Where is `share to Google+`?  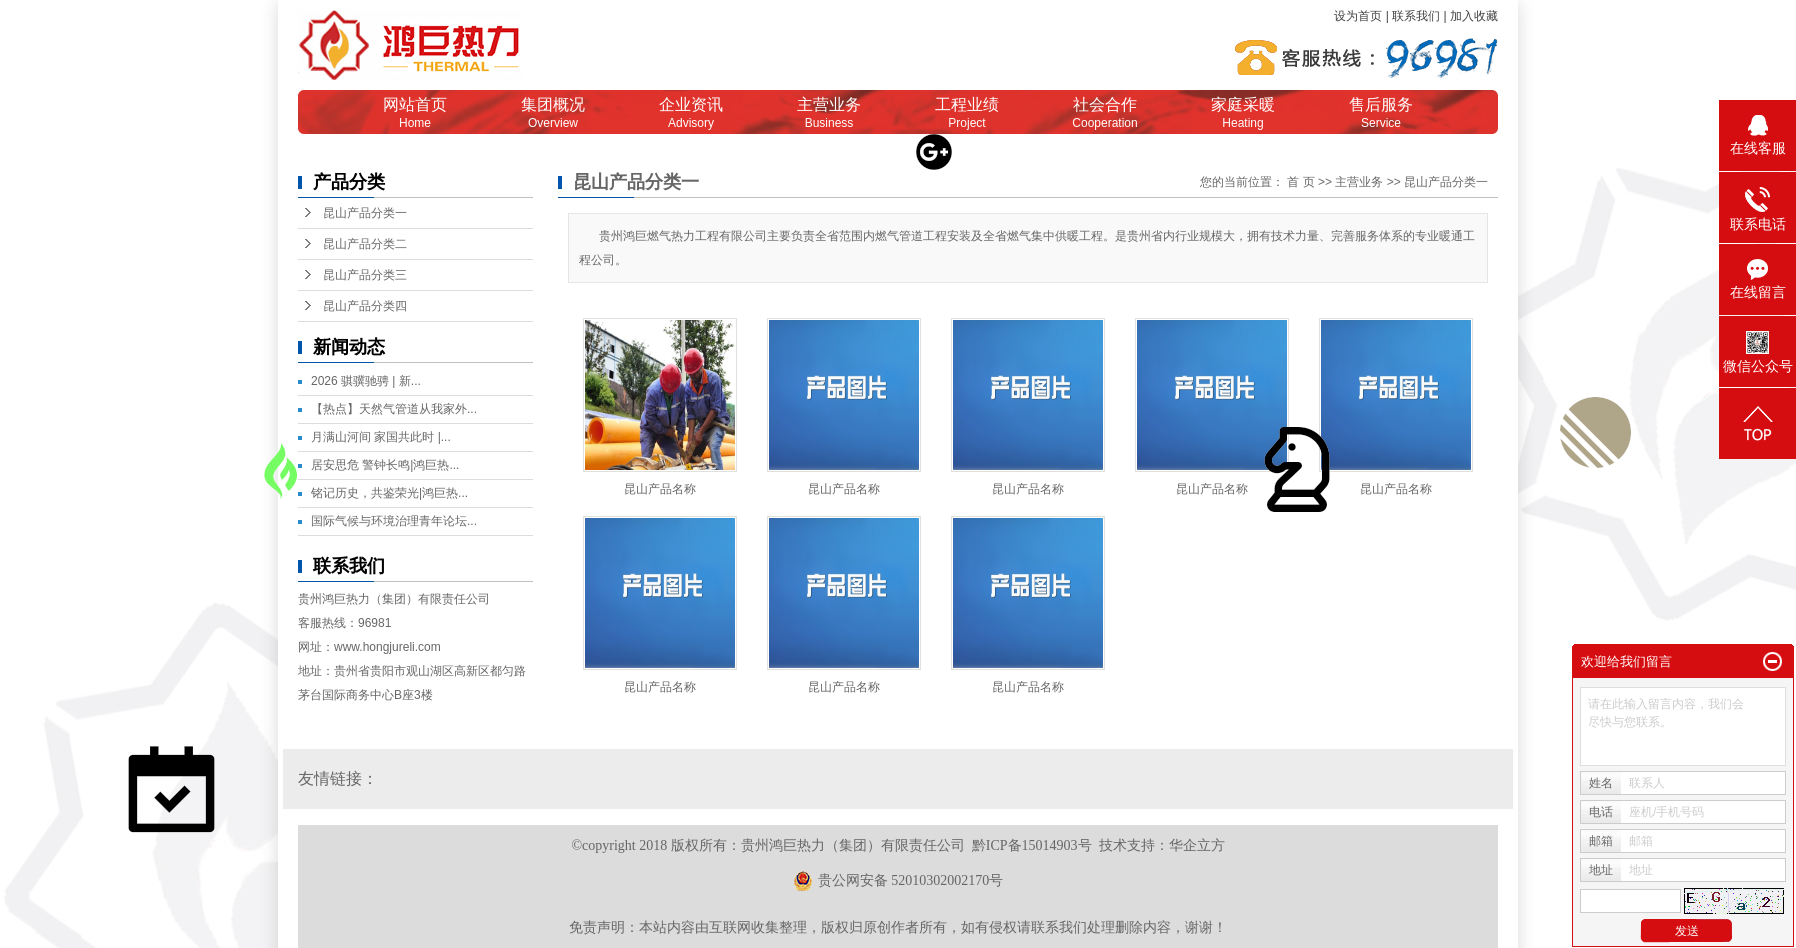
share to Google+ is located at coordinates (934, 152).